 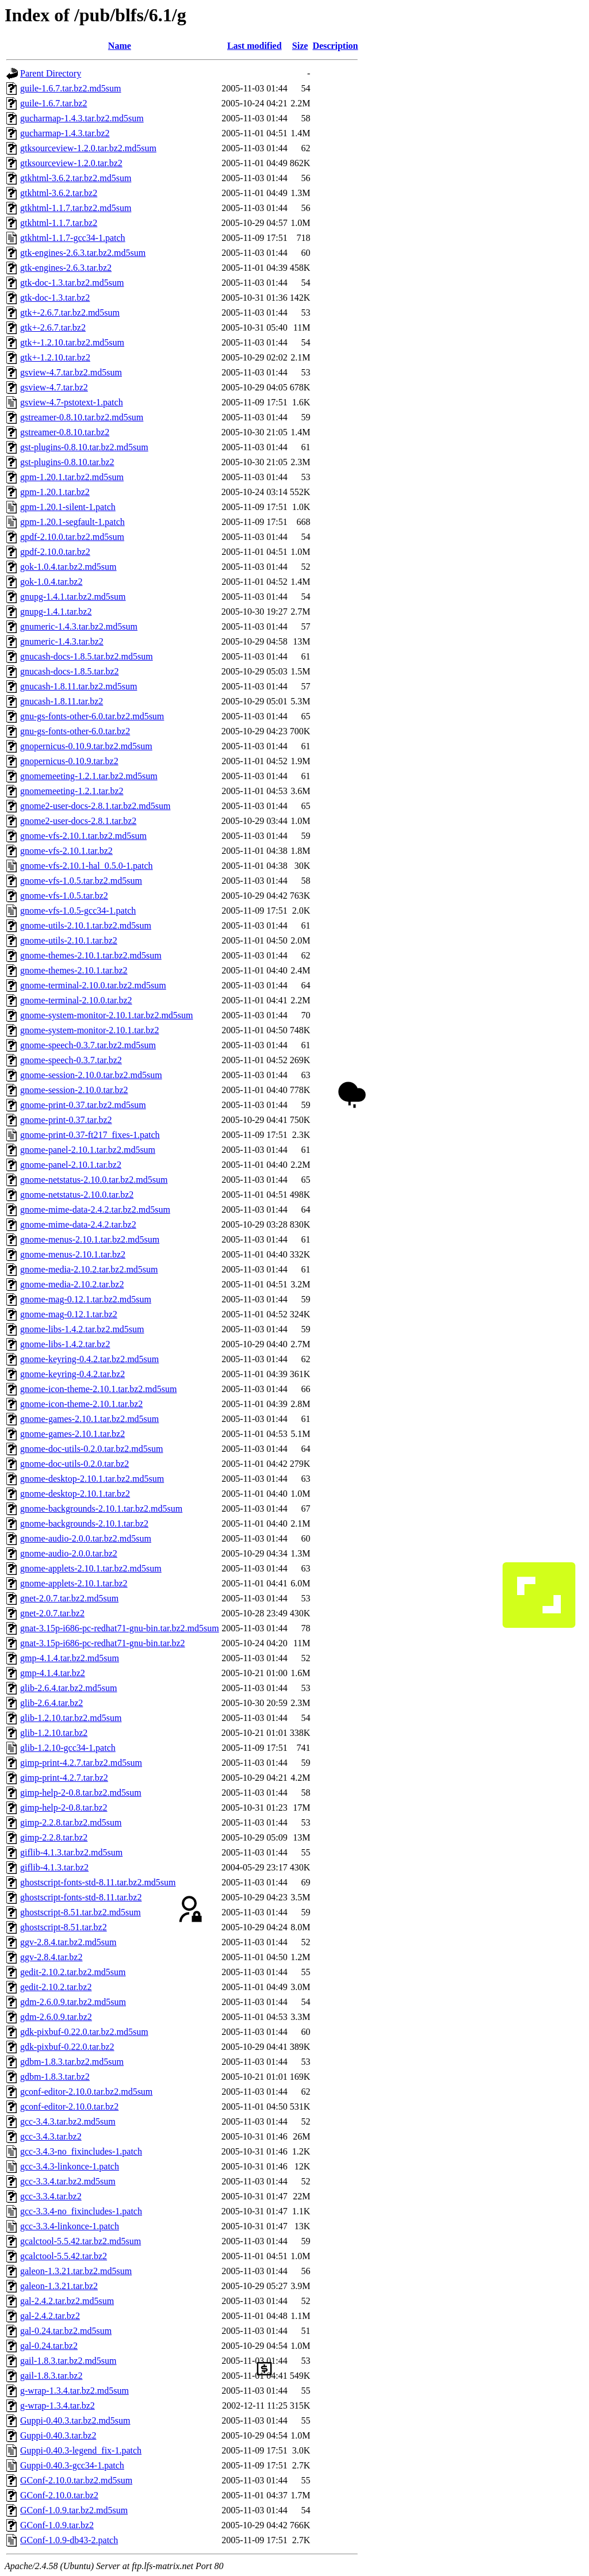 I want to click on access admin or administrator settings, so click(x=189, y=1910).